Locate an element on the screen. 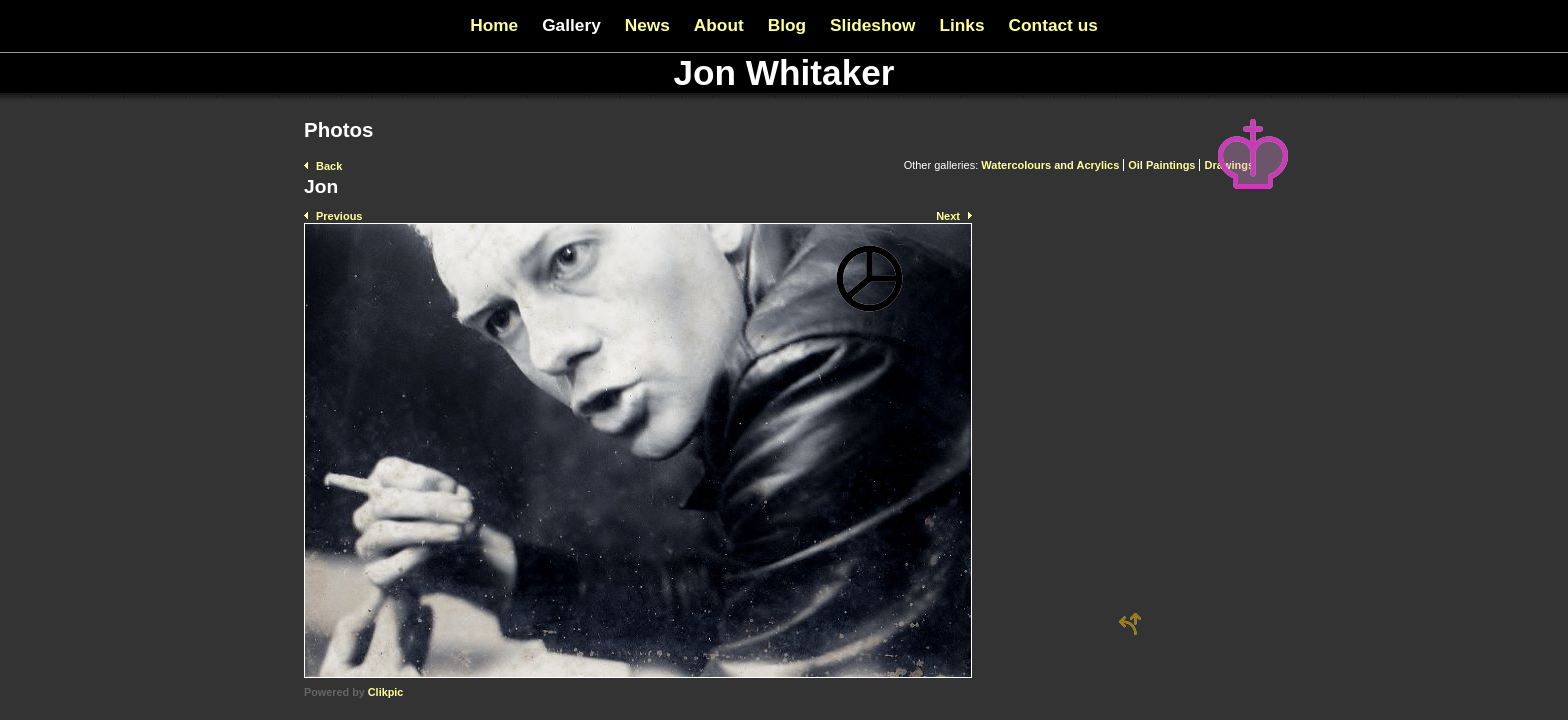  indicates premium or royal status is located at coordinates (1253, 159).